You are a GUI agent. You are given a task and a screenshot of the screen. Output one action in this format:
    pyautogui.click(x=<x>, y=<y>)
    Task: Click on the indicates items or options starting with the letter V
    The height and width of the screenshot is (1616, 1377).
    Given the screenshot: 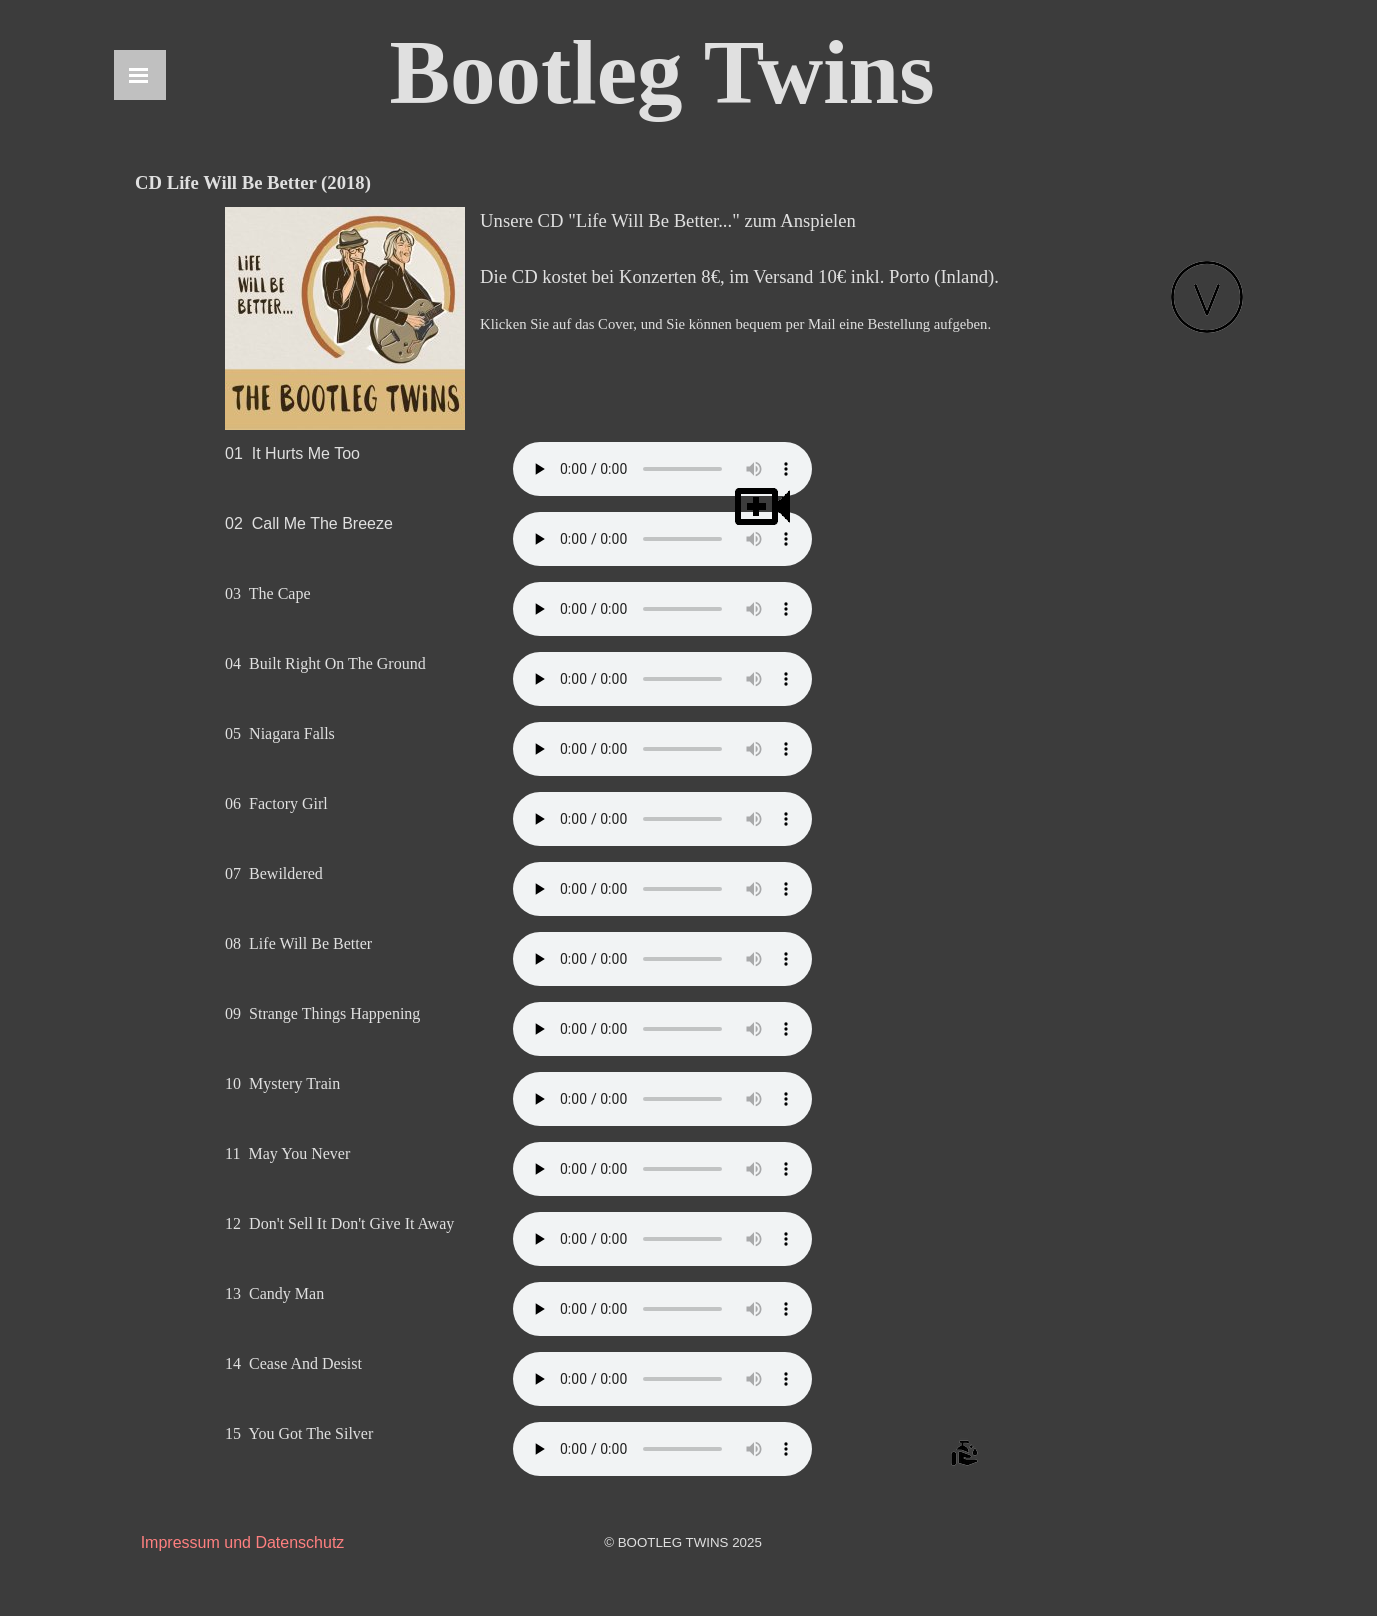 What is the action you would take?
    pyautogui.click(x=1207, y=297)
    